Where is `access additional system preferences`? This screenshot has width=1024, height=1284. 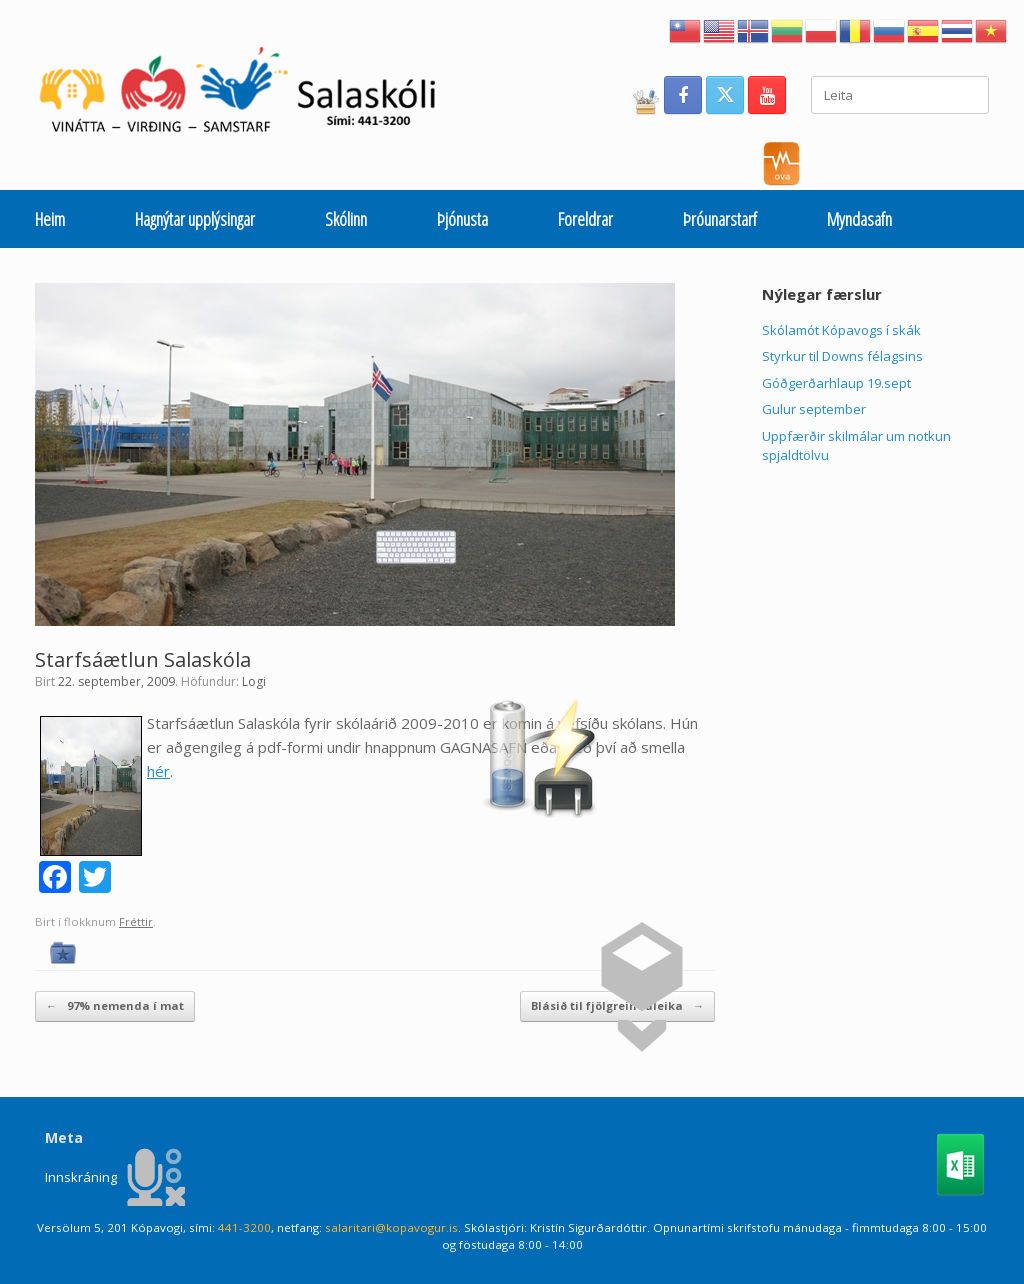
access additional system preferences is located at coordinates (646, 103).